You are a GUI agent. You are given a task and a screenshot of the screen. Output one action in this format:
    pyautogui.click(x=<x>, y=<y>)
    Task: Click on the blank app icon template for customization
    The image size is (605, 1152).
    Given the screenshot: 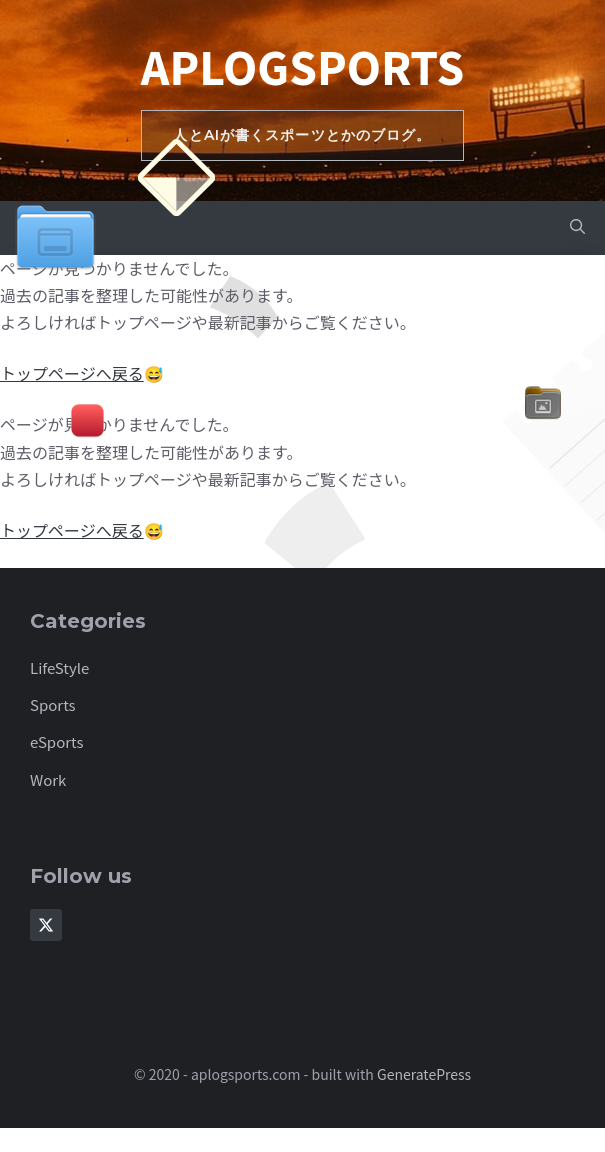 What is the action you would take?
    pyautogui.click(x=87, y=420)
    